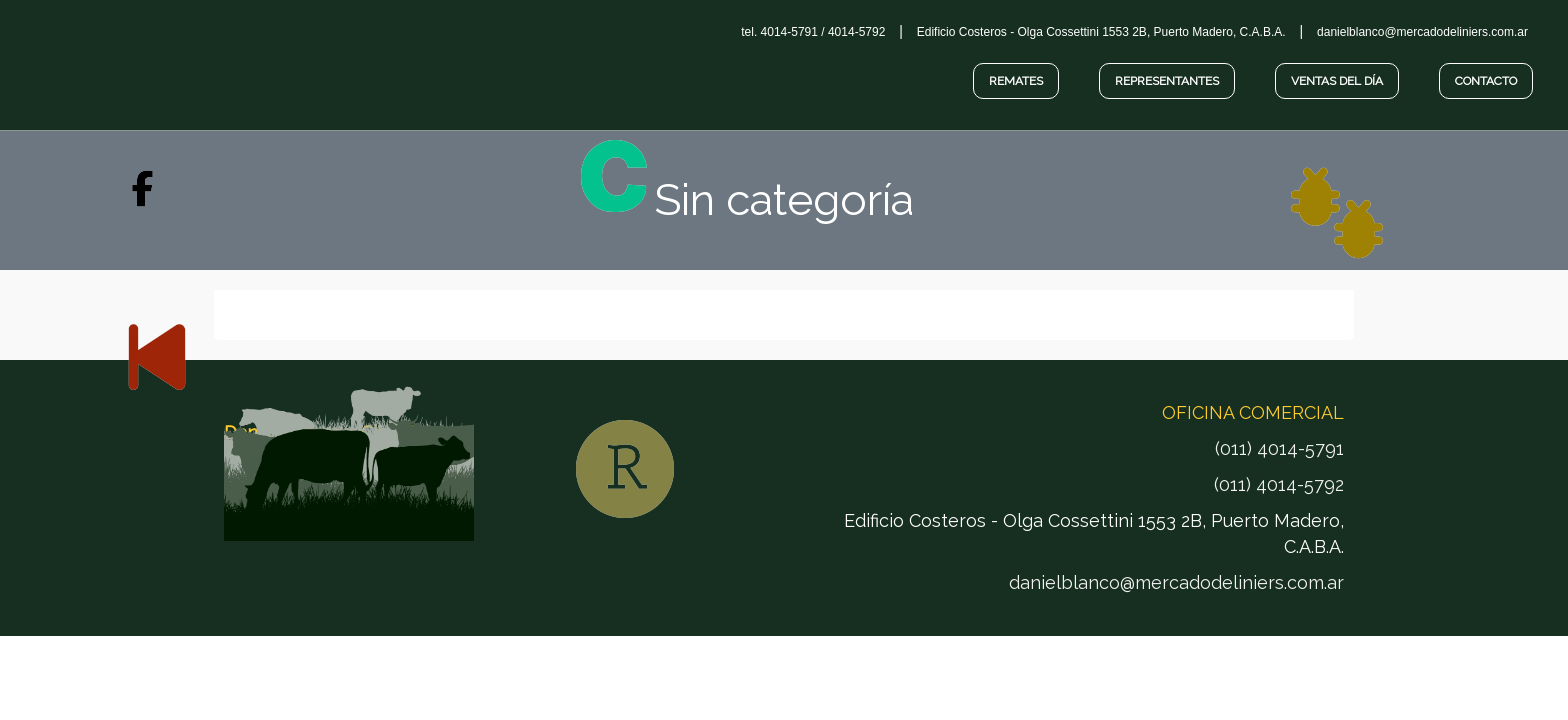 Image resolution: width=1568 pixels, height=720 pixels. What do you see at coordinates (614, 176) in the screenshot?
I see `C programming language logo` at bounding box center [614, 176].